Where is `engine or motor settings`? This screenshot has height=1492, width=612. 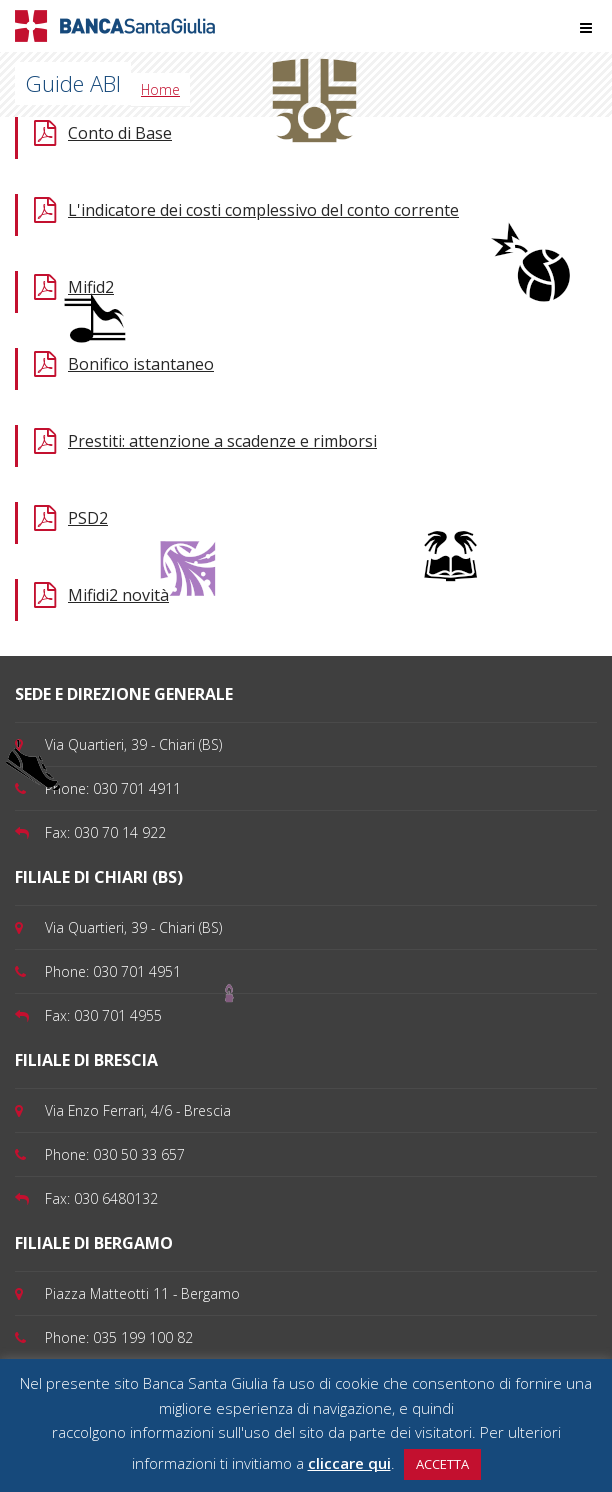 engine or motor settings is located at coordinates (314, 100).